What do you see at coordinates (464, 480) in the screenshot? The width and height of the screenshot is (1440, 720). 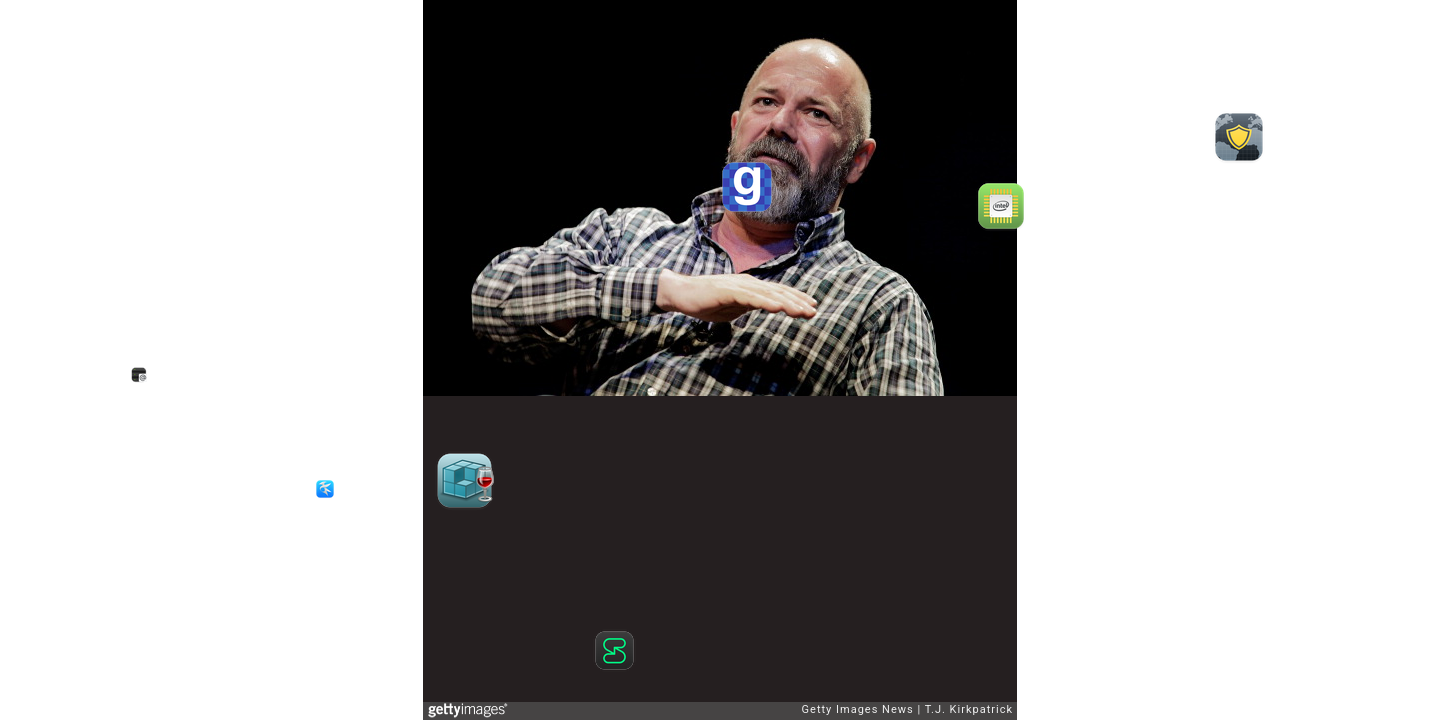 I see `open windows registry editor via wine` at bounding box center [464, 480].